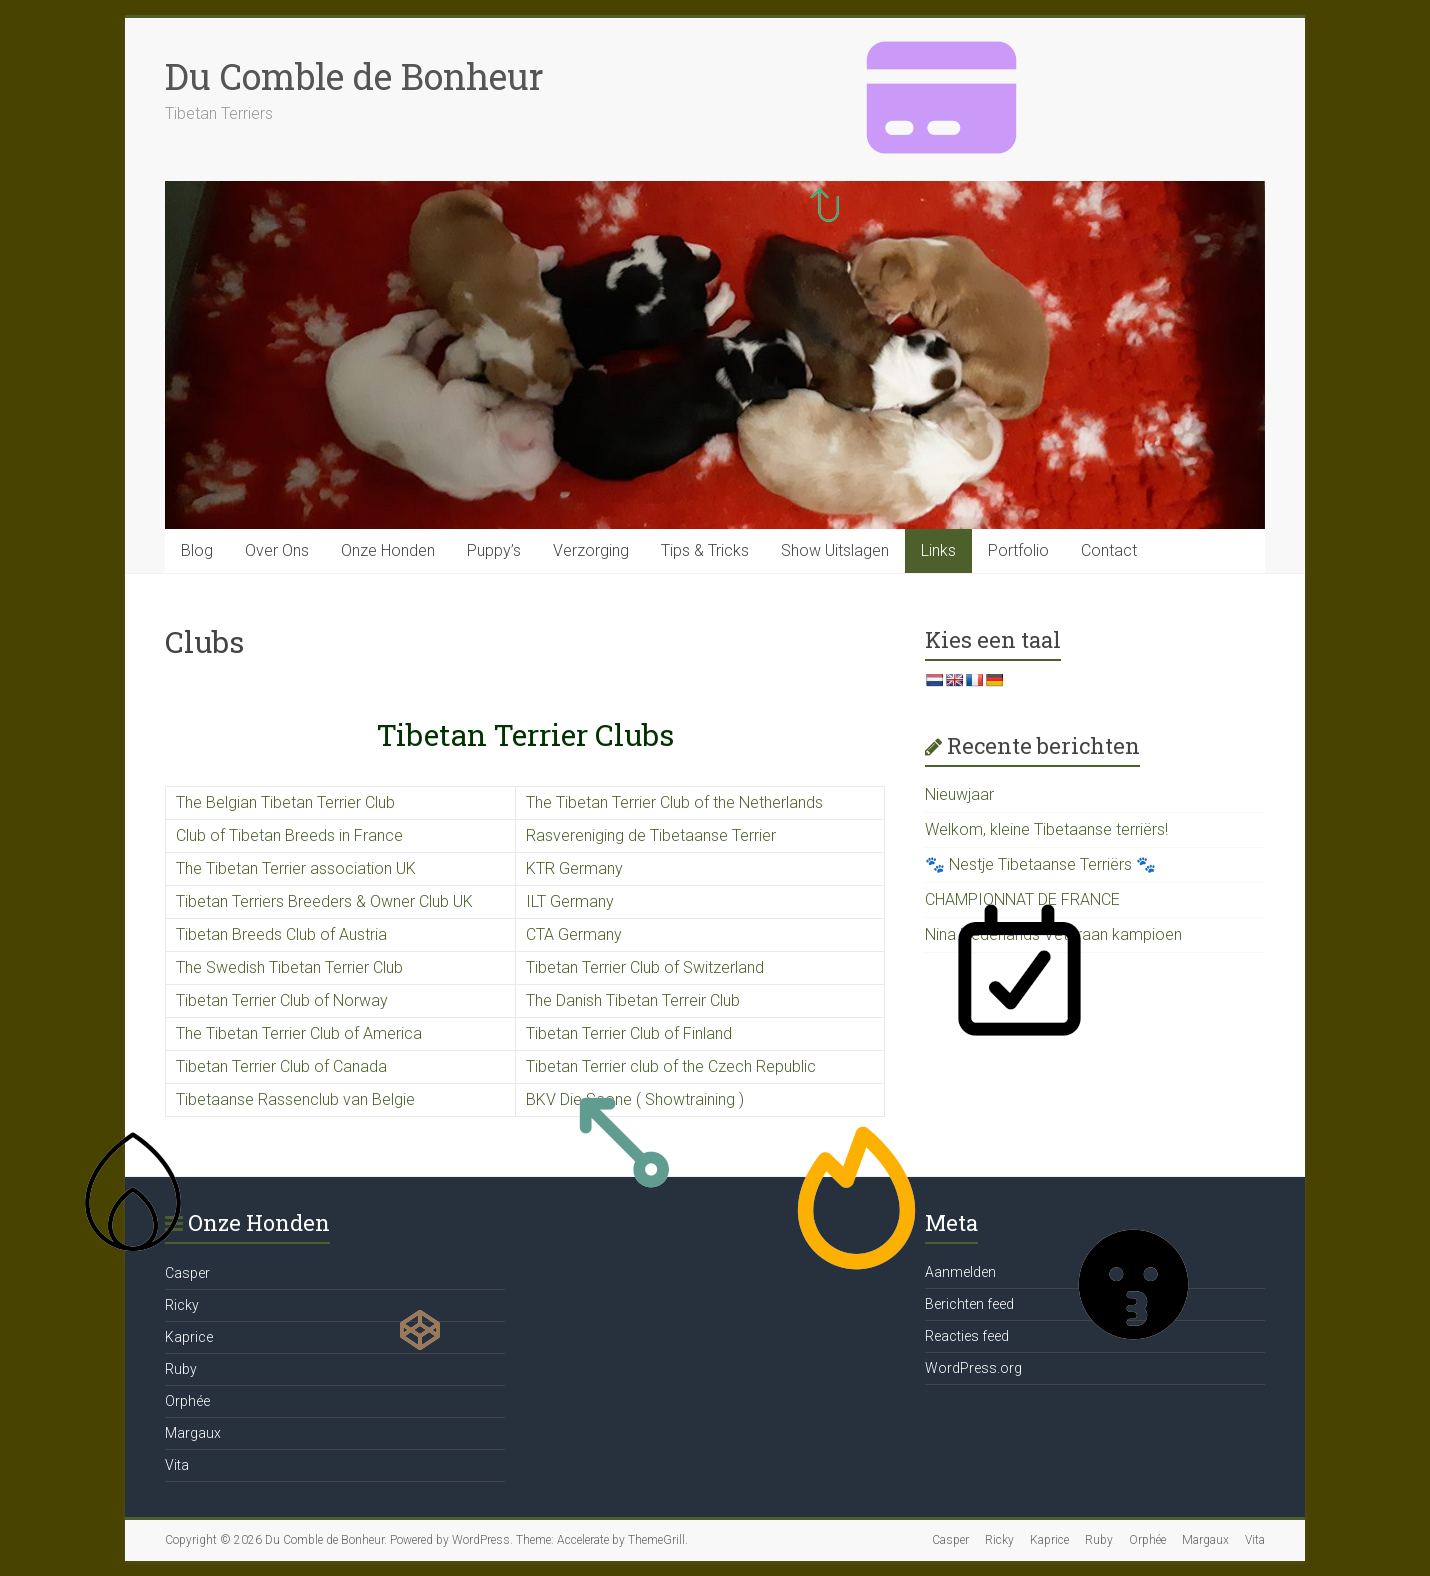 This screenshot has height=1576, width=1430. Describe the element at coordinates (420, 1330) in the screenshot. I see `codepen logo` at that location.